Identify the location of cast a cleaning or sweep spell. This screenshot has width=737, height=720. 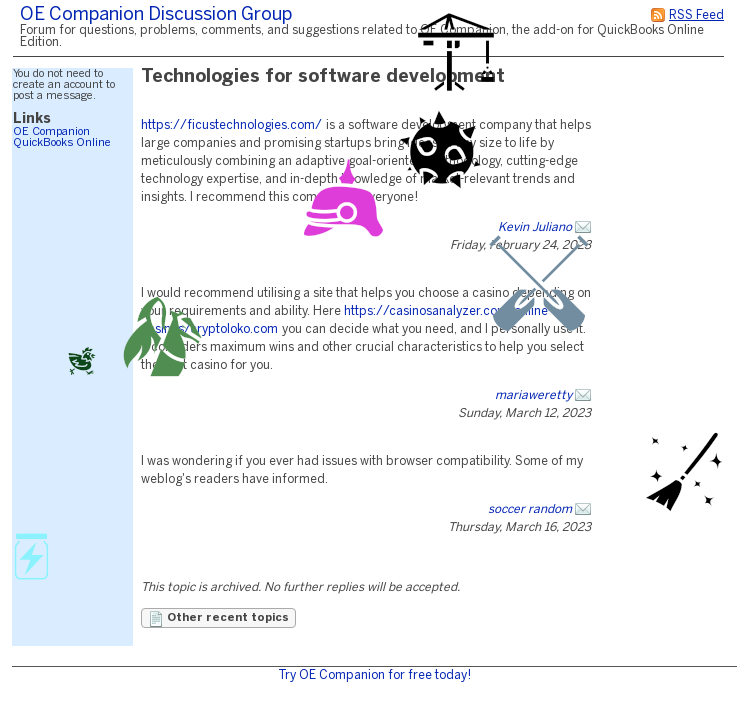
(684, 472).